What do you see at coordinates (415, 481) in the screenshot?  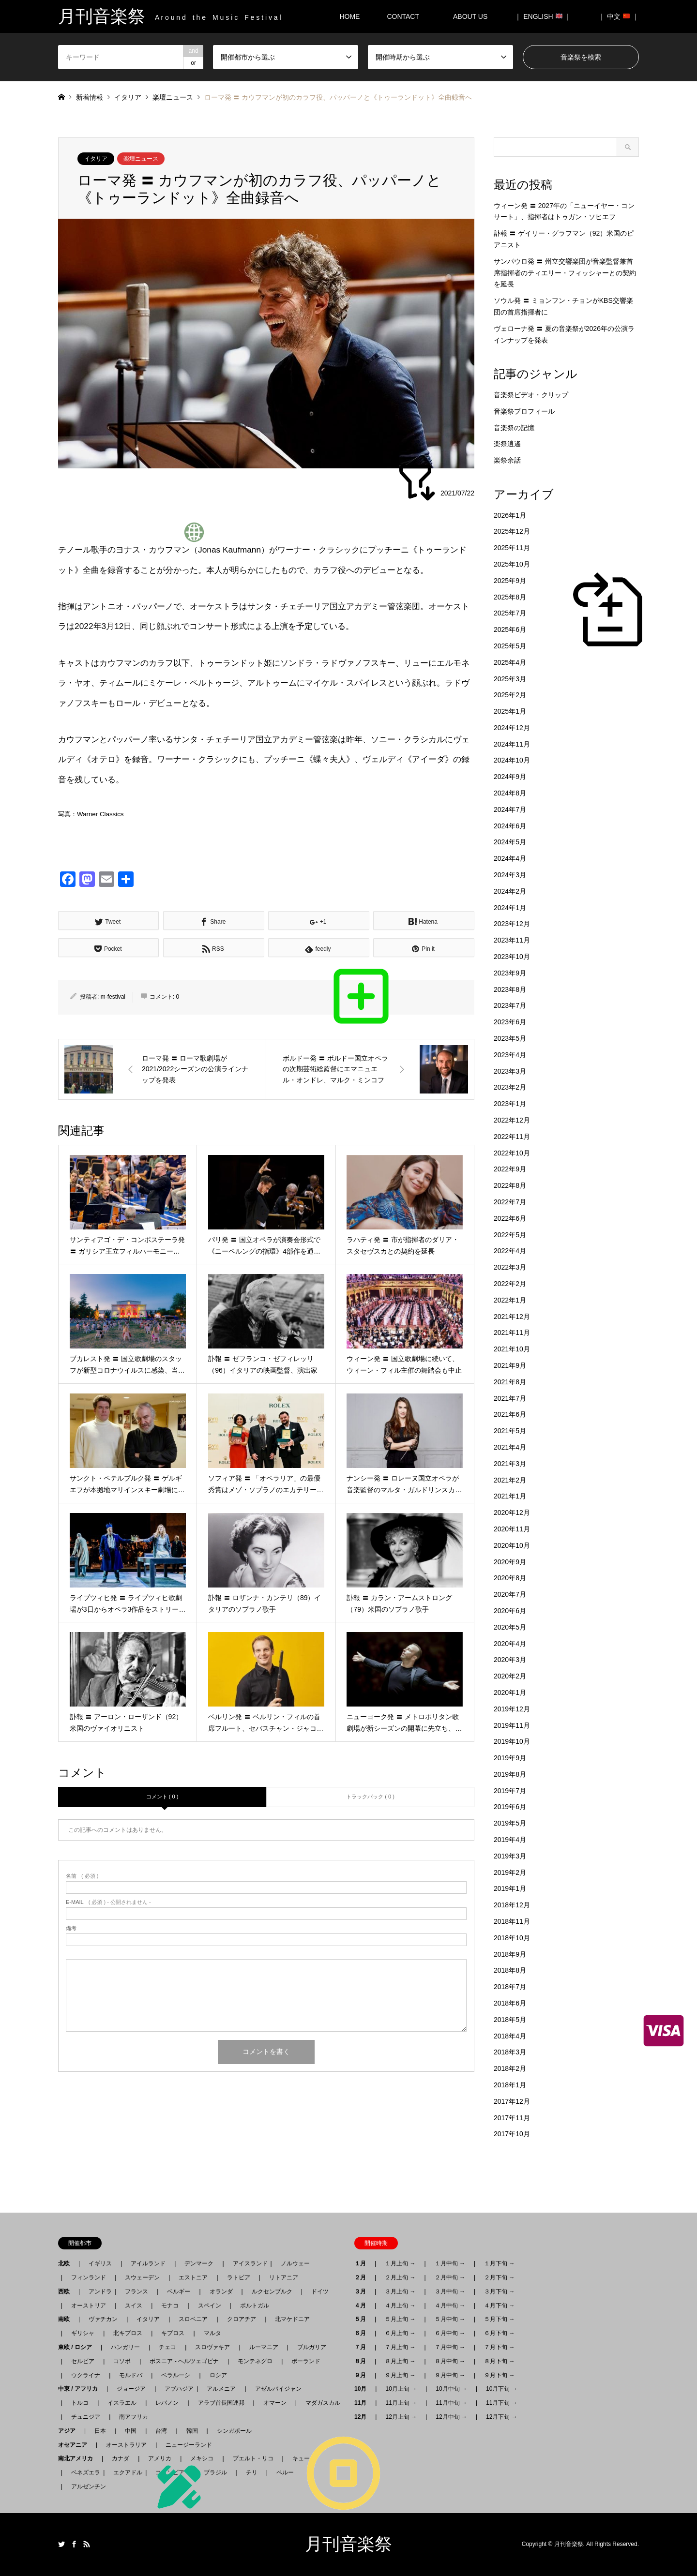 I see `sort filtered results in descending order` at bounding box center [415, 481].